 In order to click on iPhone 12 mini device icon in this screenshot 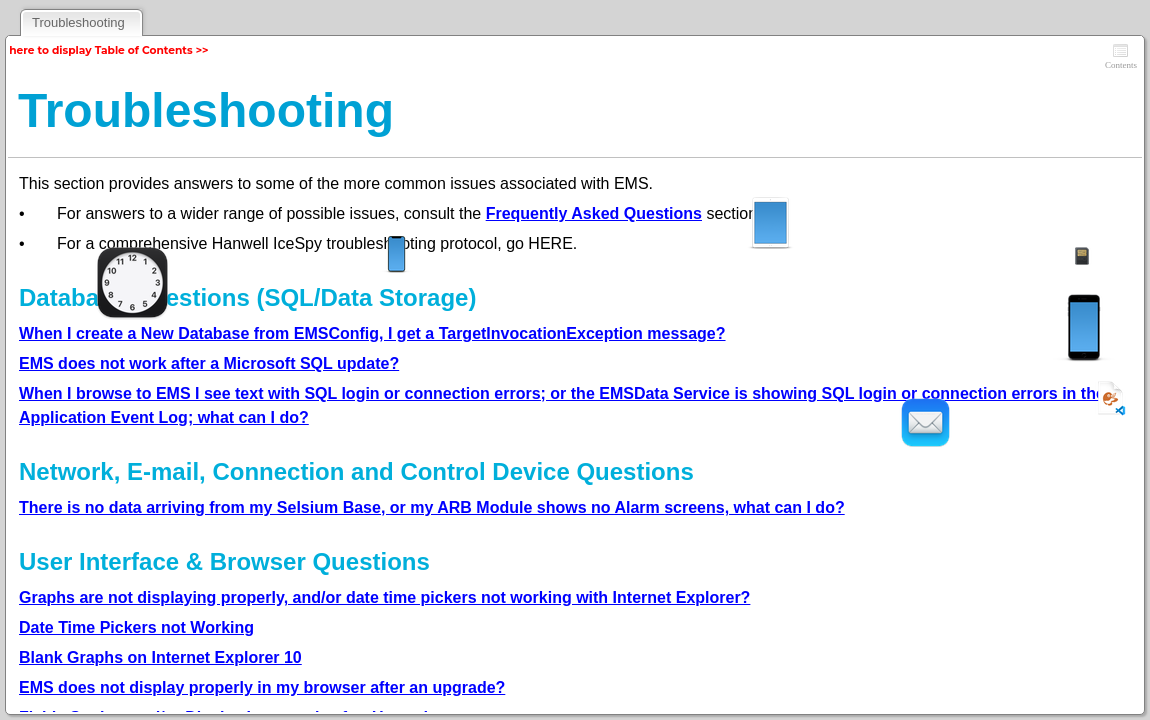, I will do `click(396, 254)`.